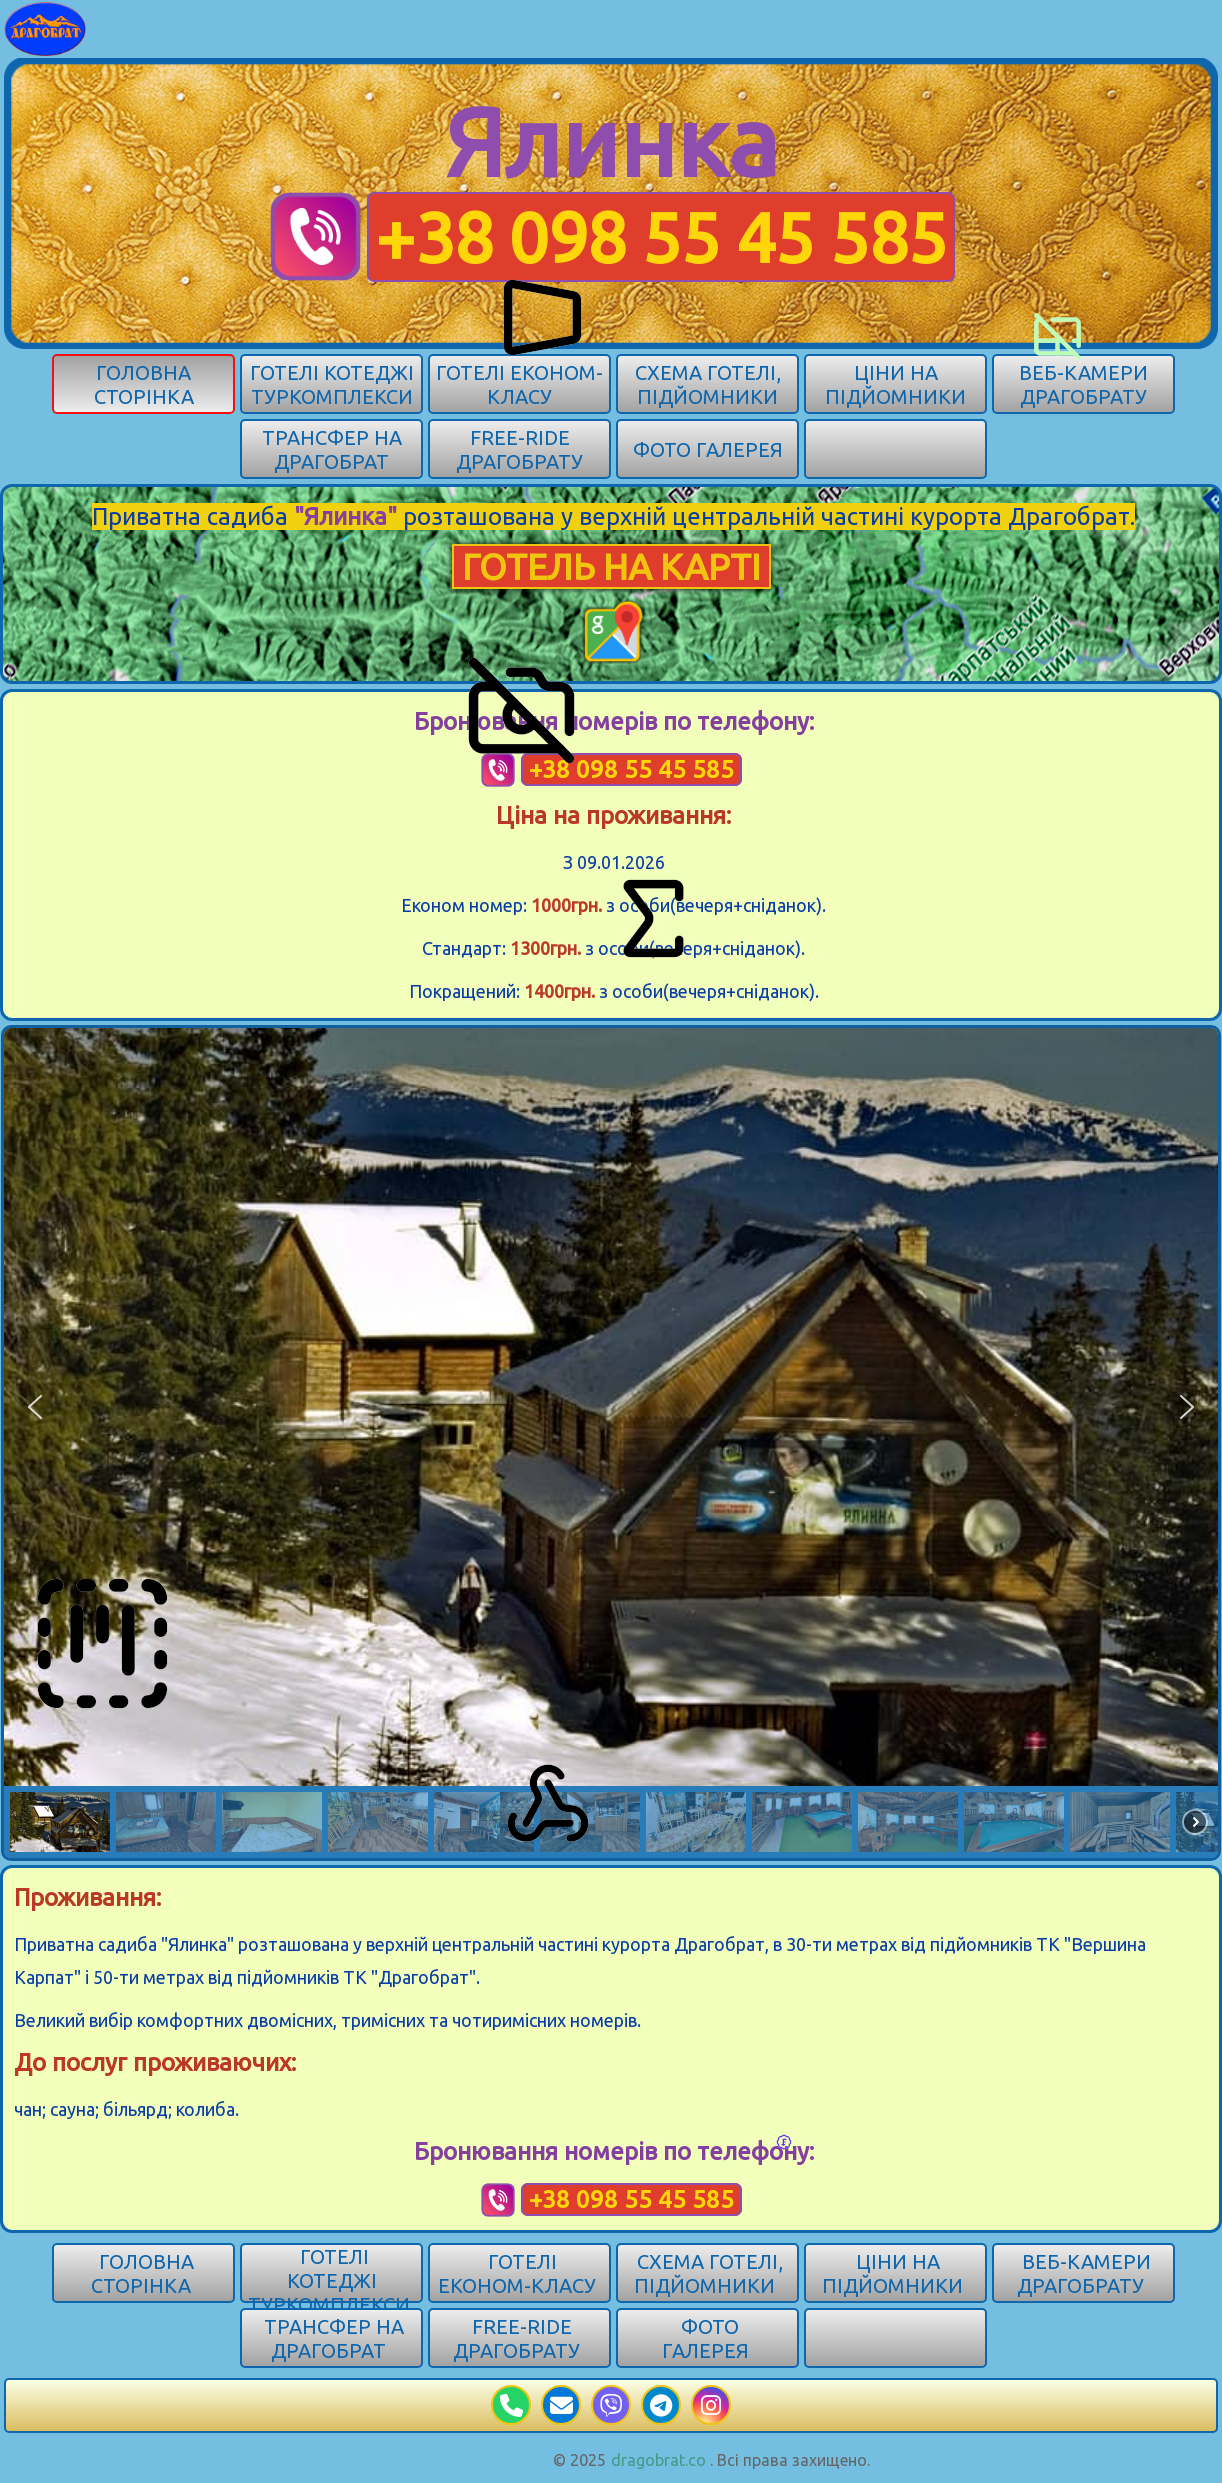 The image size is (1222, 2483). I want to click on create a new kanban board, so click(102, 1643).